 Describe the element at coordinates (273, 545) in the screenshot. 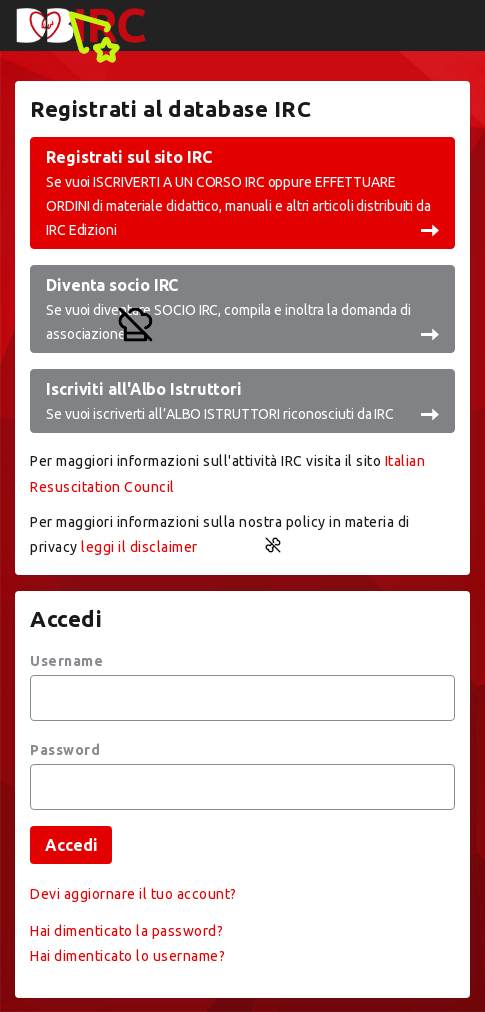

I see `no treats available for pet` at that location.